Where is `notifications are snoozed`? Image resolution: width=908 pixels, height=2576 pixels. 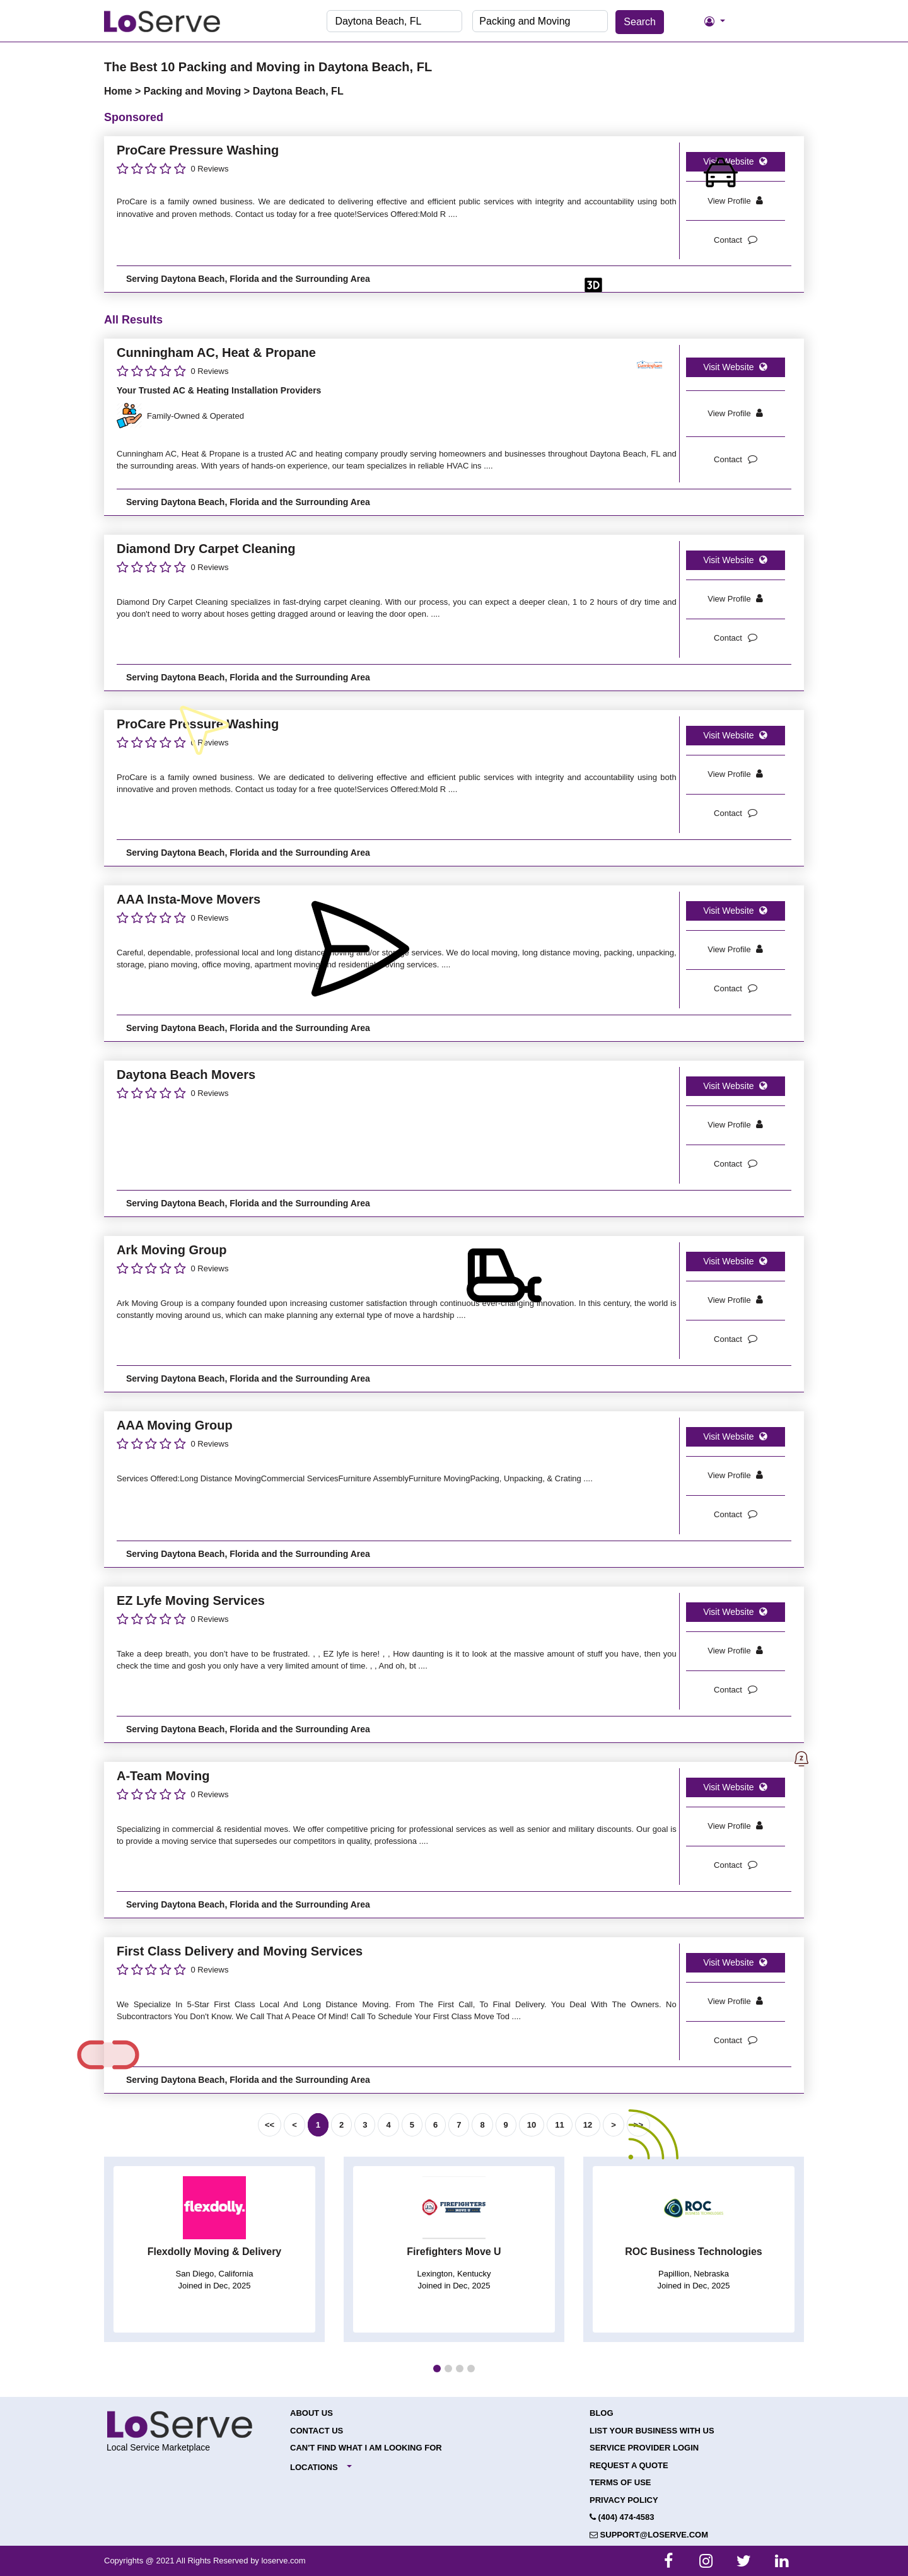
notifications are snoozed is located at coordinates (801, 1759).